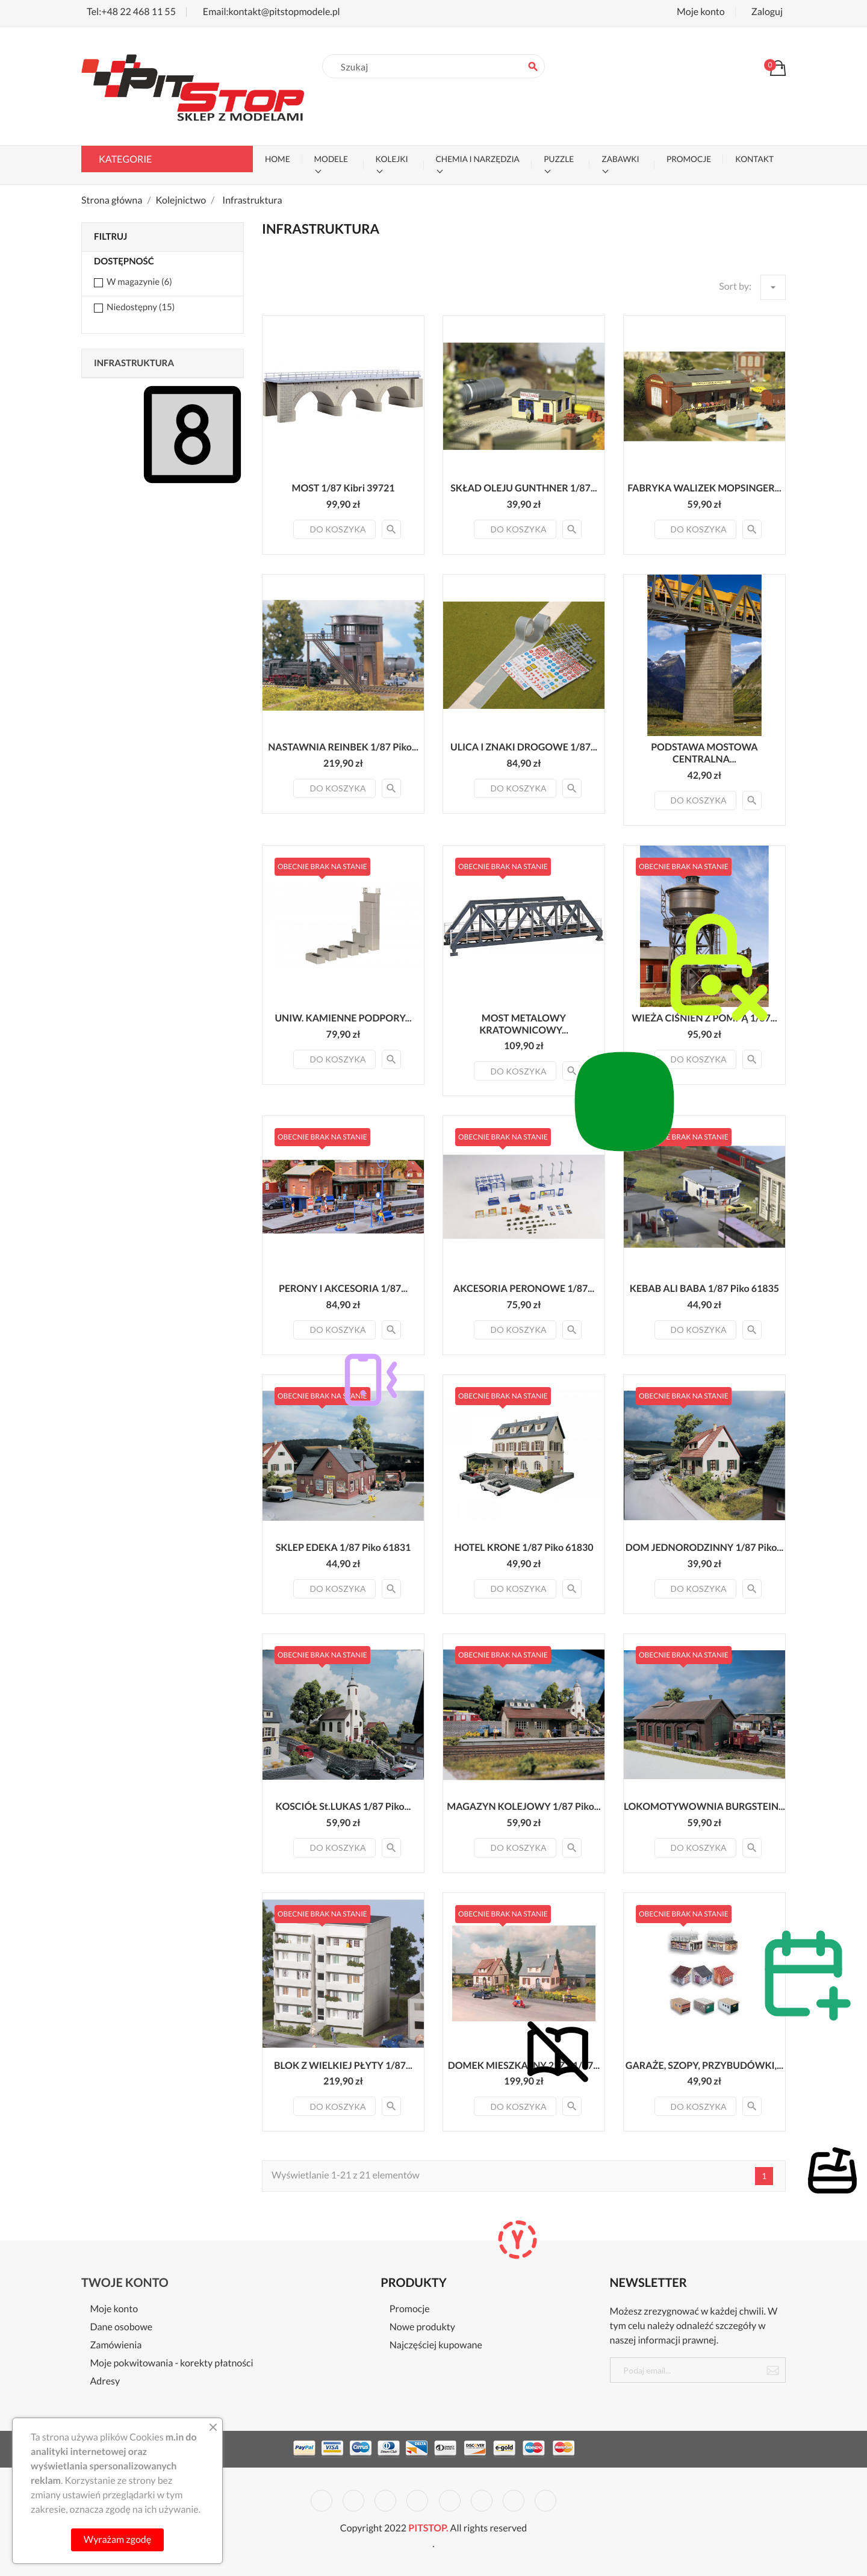 The height and width of the screenshot is (2576, 867). What do you see at coordinates (371, 1380) in the screenshot?
I see `phone is on vibrate mode` at bounding box center [371, 1380].